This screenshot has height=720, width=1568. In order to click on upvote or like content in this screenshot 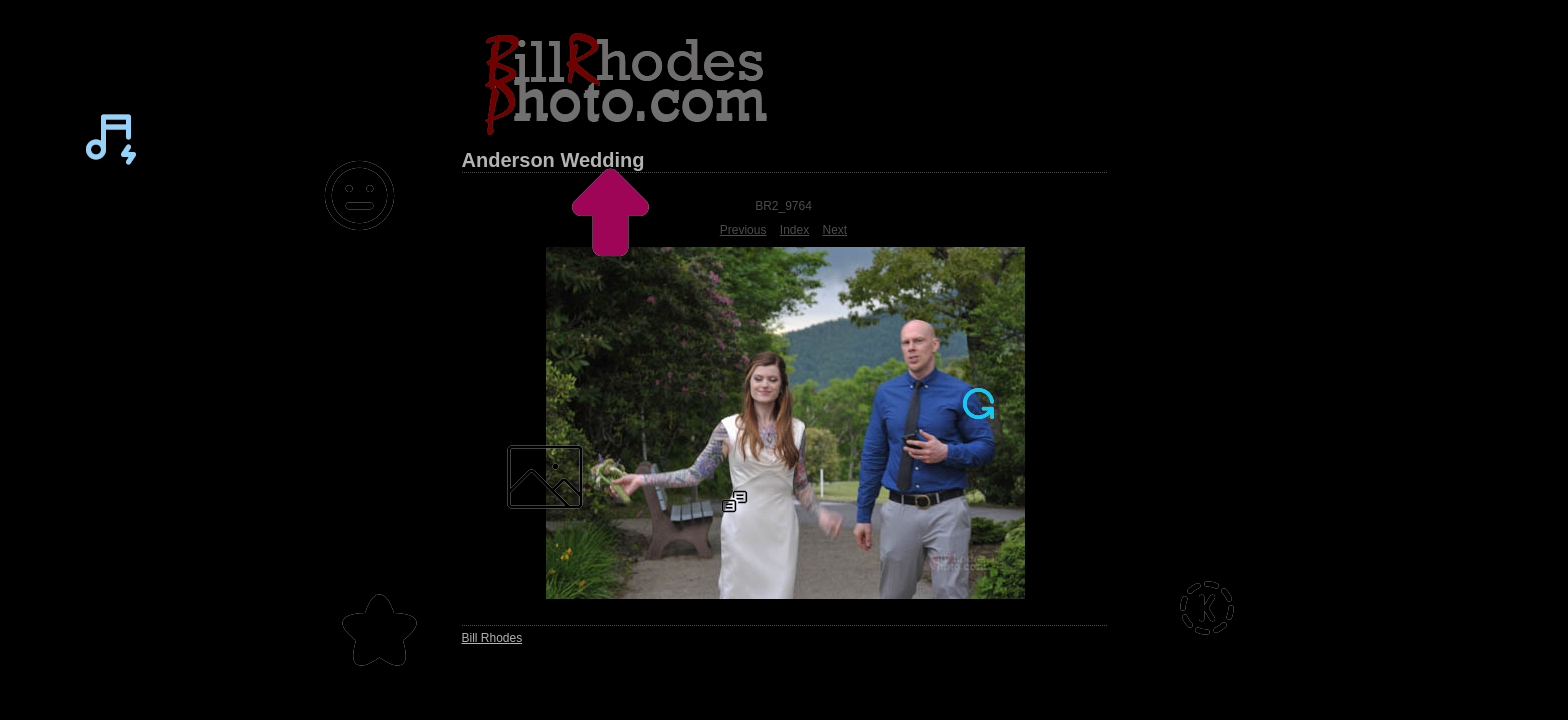, I will do `click(610, 211)`.